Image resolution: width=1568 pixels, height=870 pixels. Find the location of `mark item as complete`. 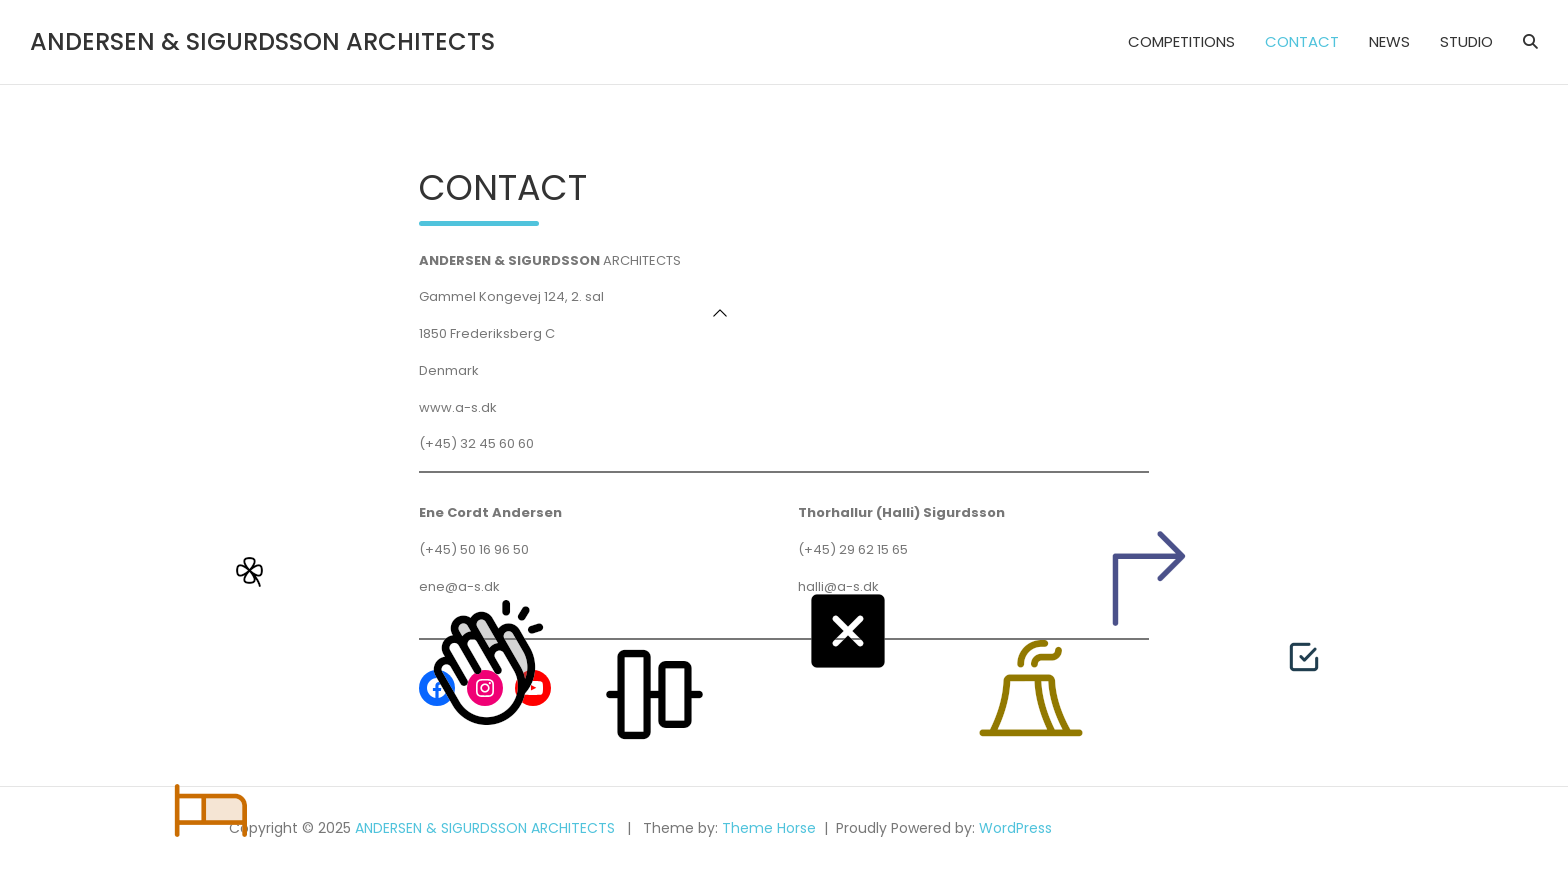

mark item as complete is located at coordinates (1304, 657).